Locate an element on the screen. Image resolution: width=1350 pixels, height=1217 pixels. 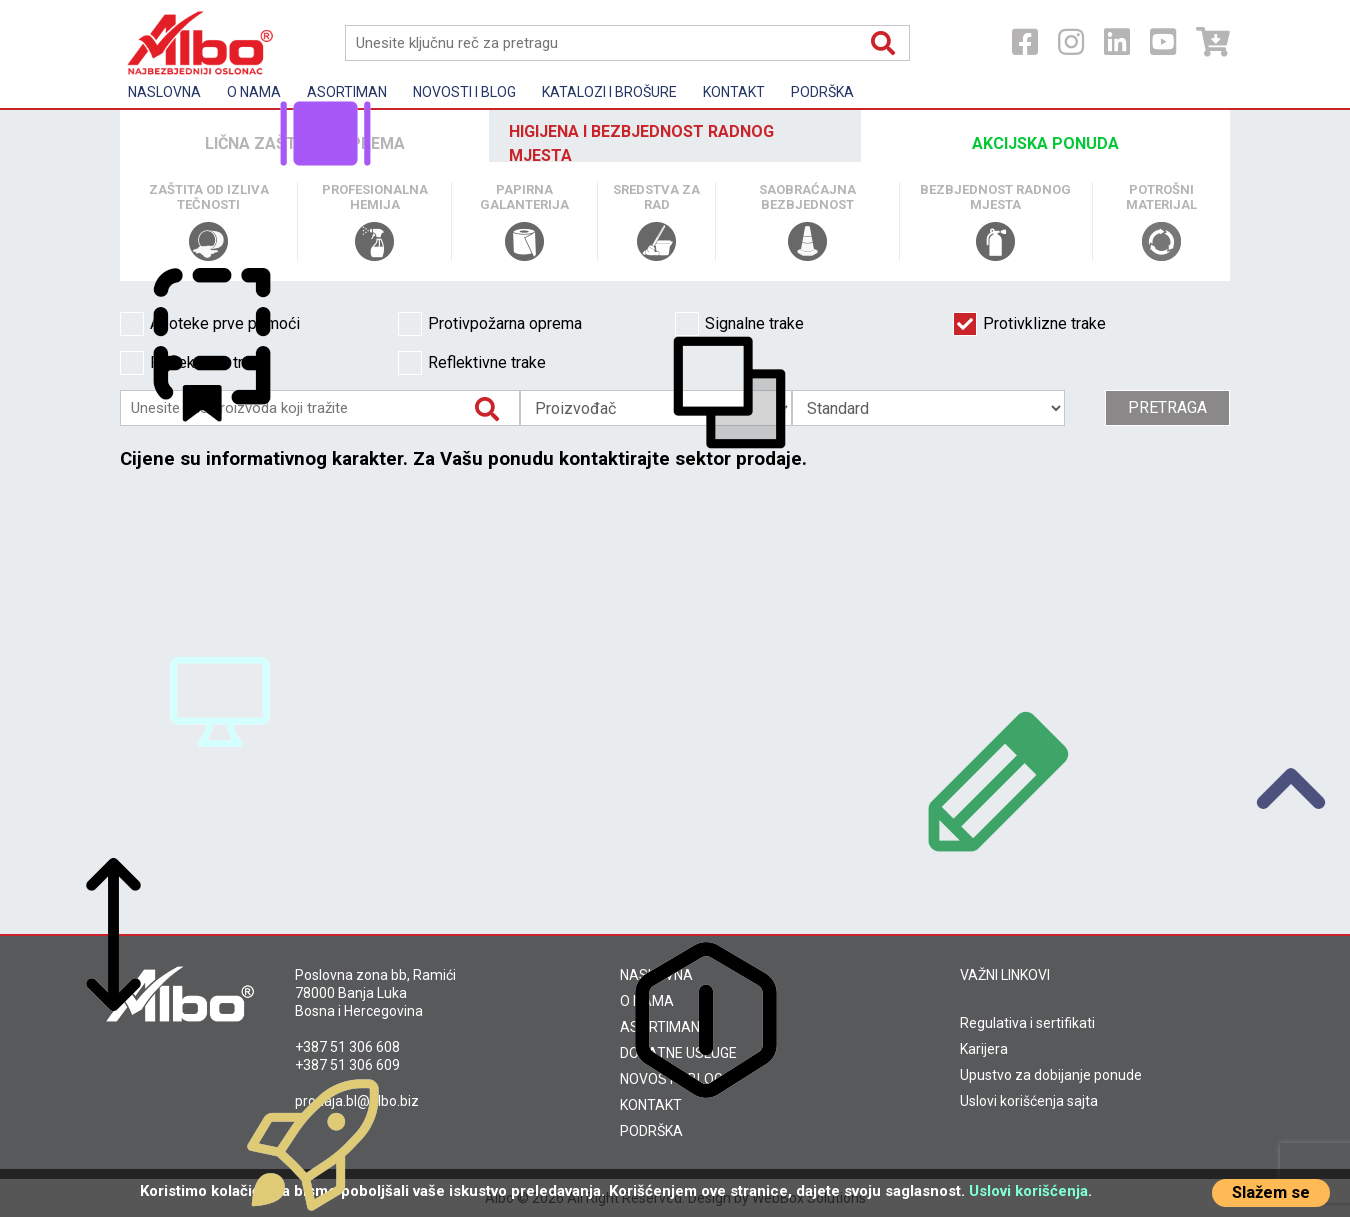
view on desktop device is located at coordinates (220, 702).